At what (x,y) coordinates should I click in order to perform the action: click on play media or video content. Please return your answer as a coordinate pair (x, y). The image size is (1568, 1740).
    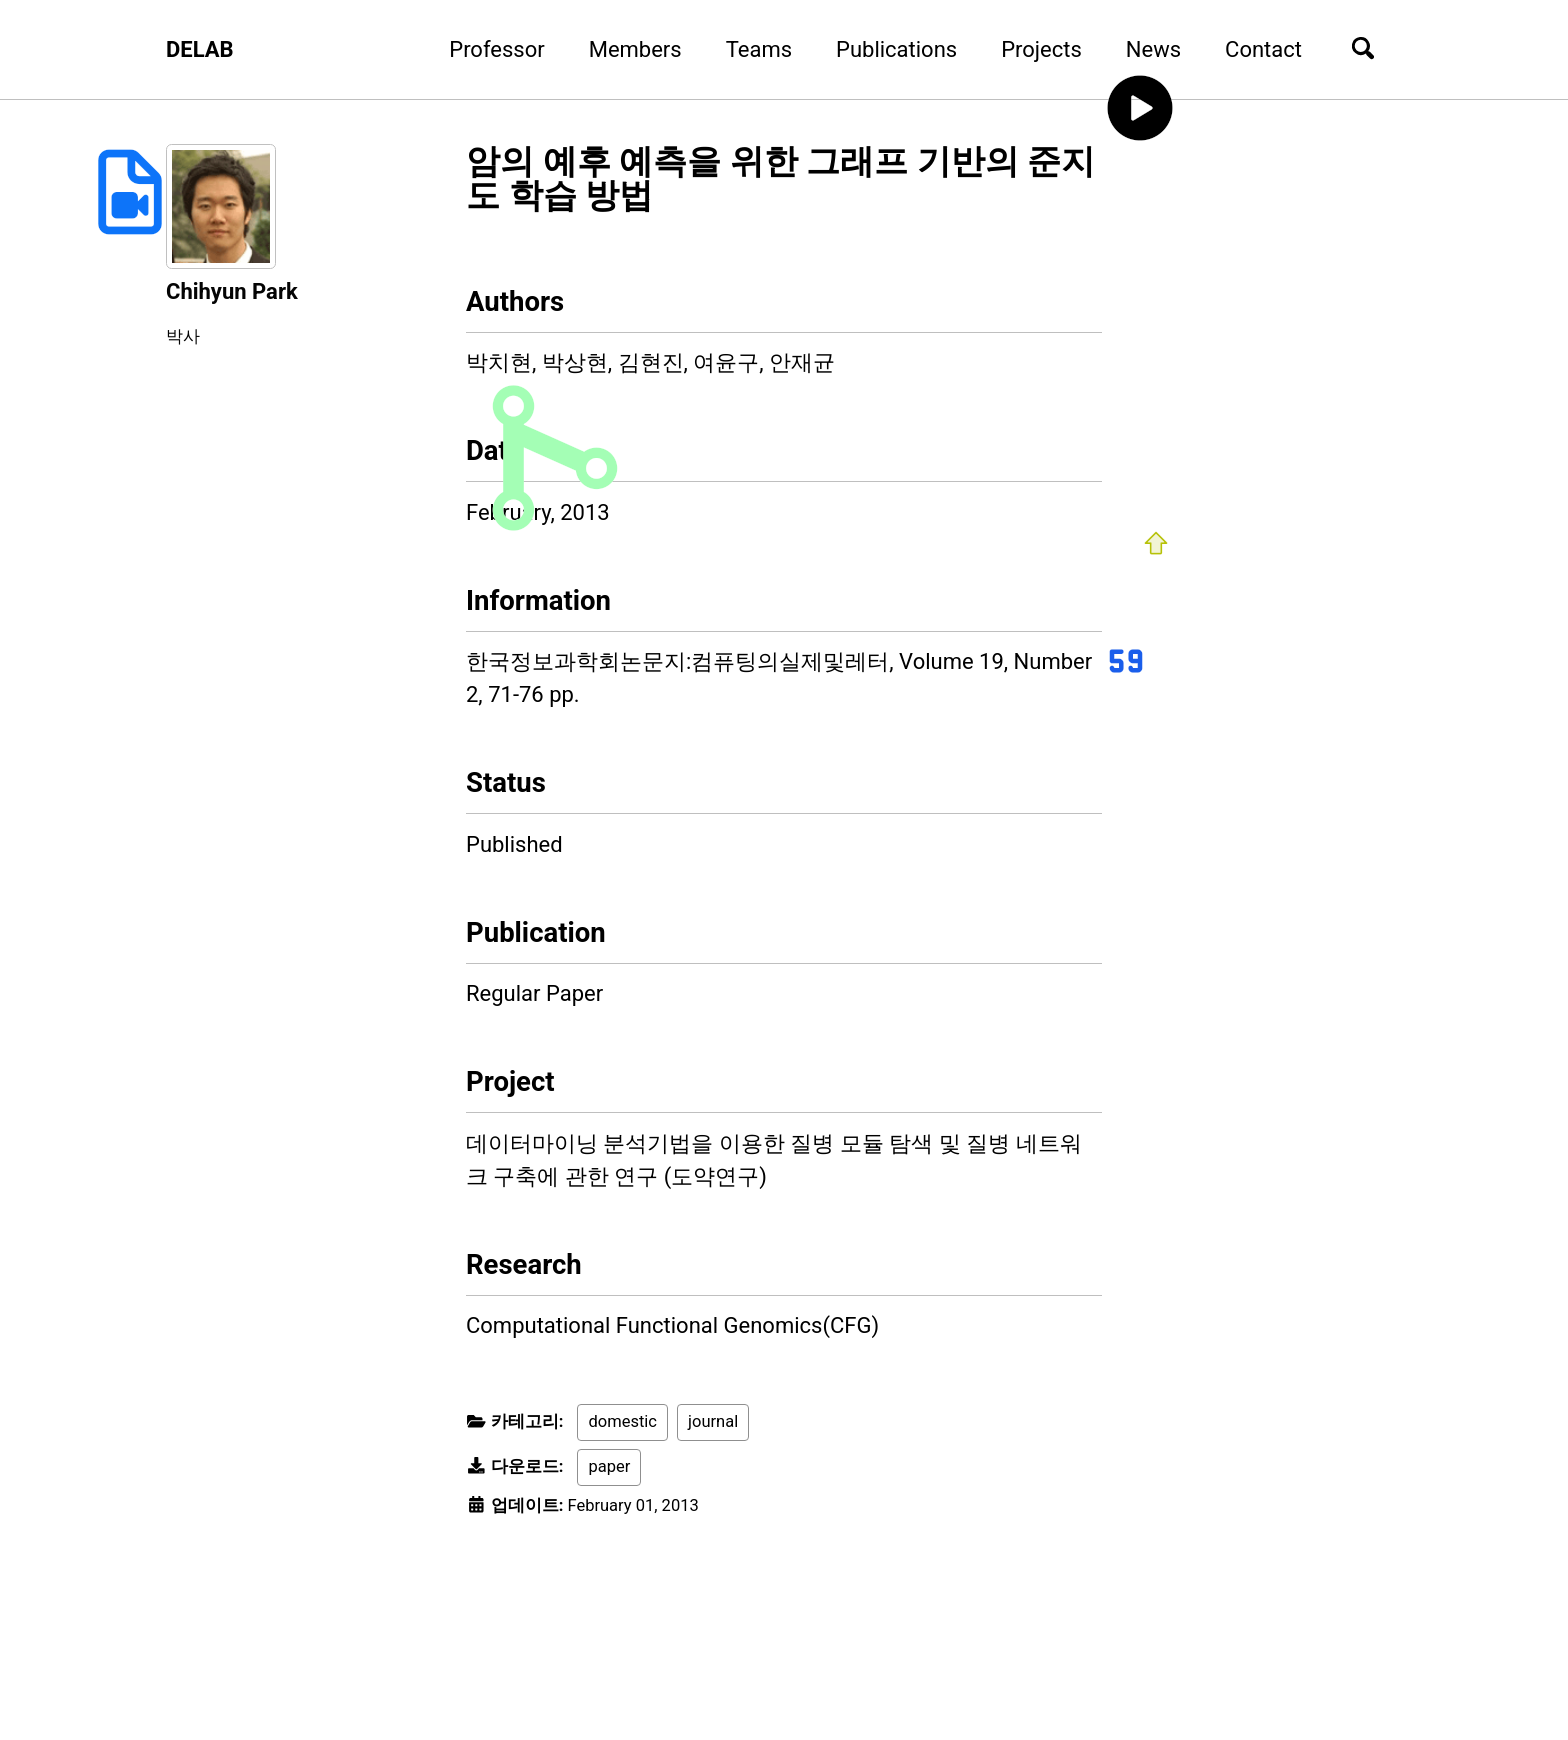
    Looking at the image, I should click on (1140, 108).